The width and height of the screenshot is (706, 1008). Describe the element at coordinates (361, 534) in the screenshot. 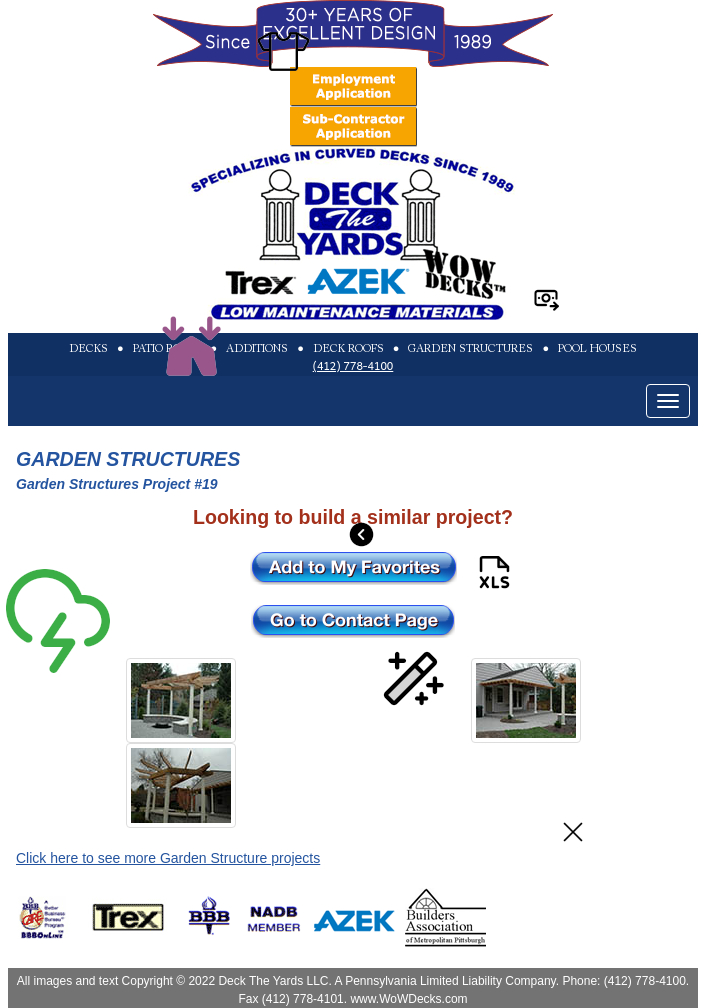

I see `go back to the previous screen` at that location.